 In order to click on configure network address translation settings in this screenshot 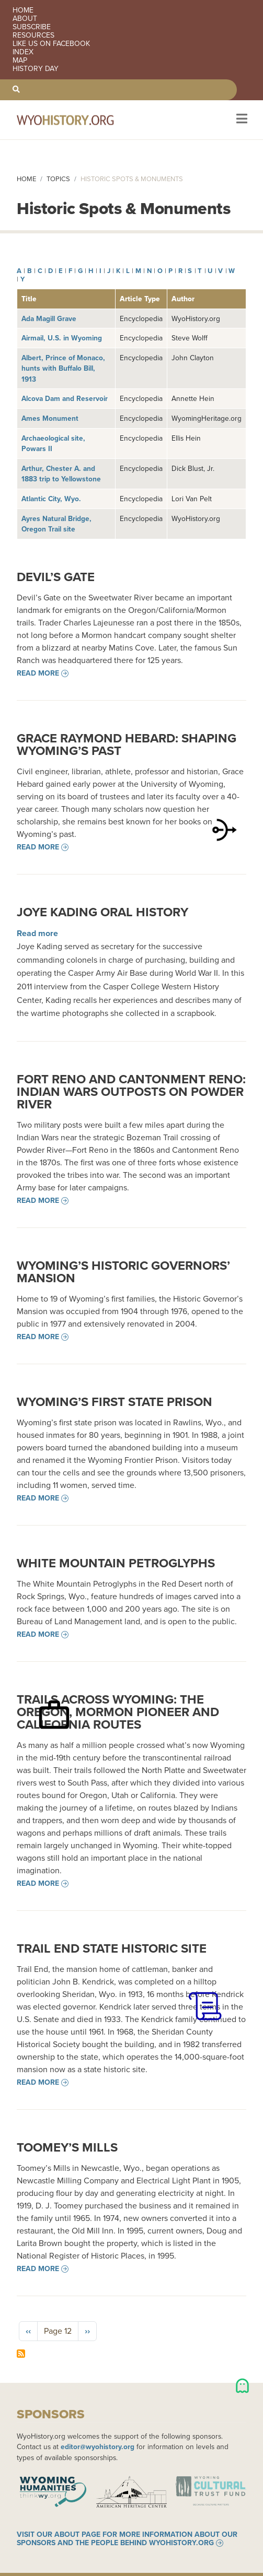, I will do `click(224, 830)`.